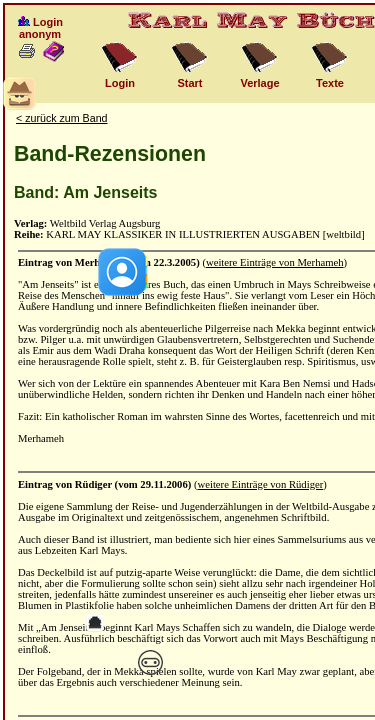 The image size is (375, 720). What do you see at coordinates (95, 623) in the screenshot?
I see `configure DSL network connection settings` at bounding box center [95, 623].